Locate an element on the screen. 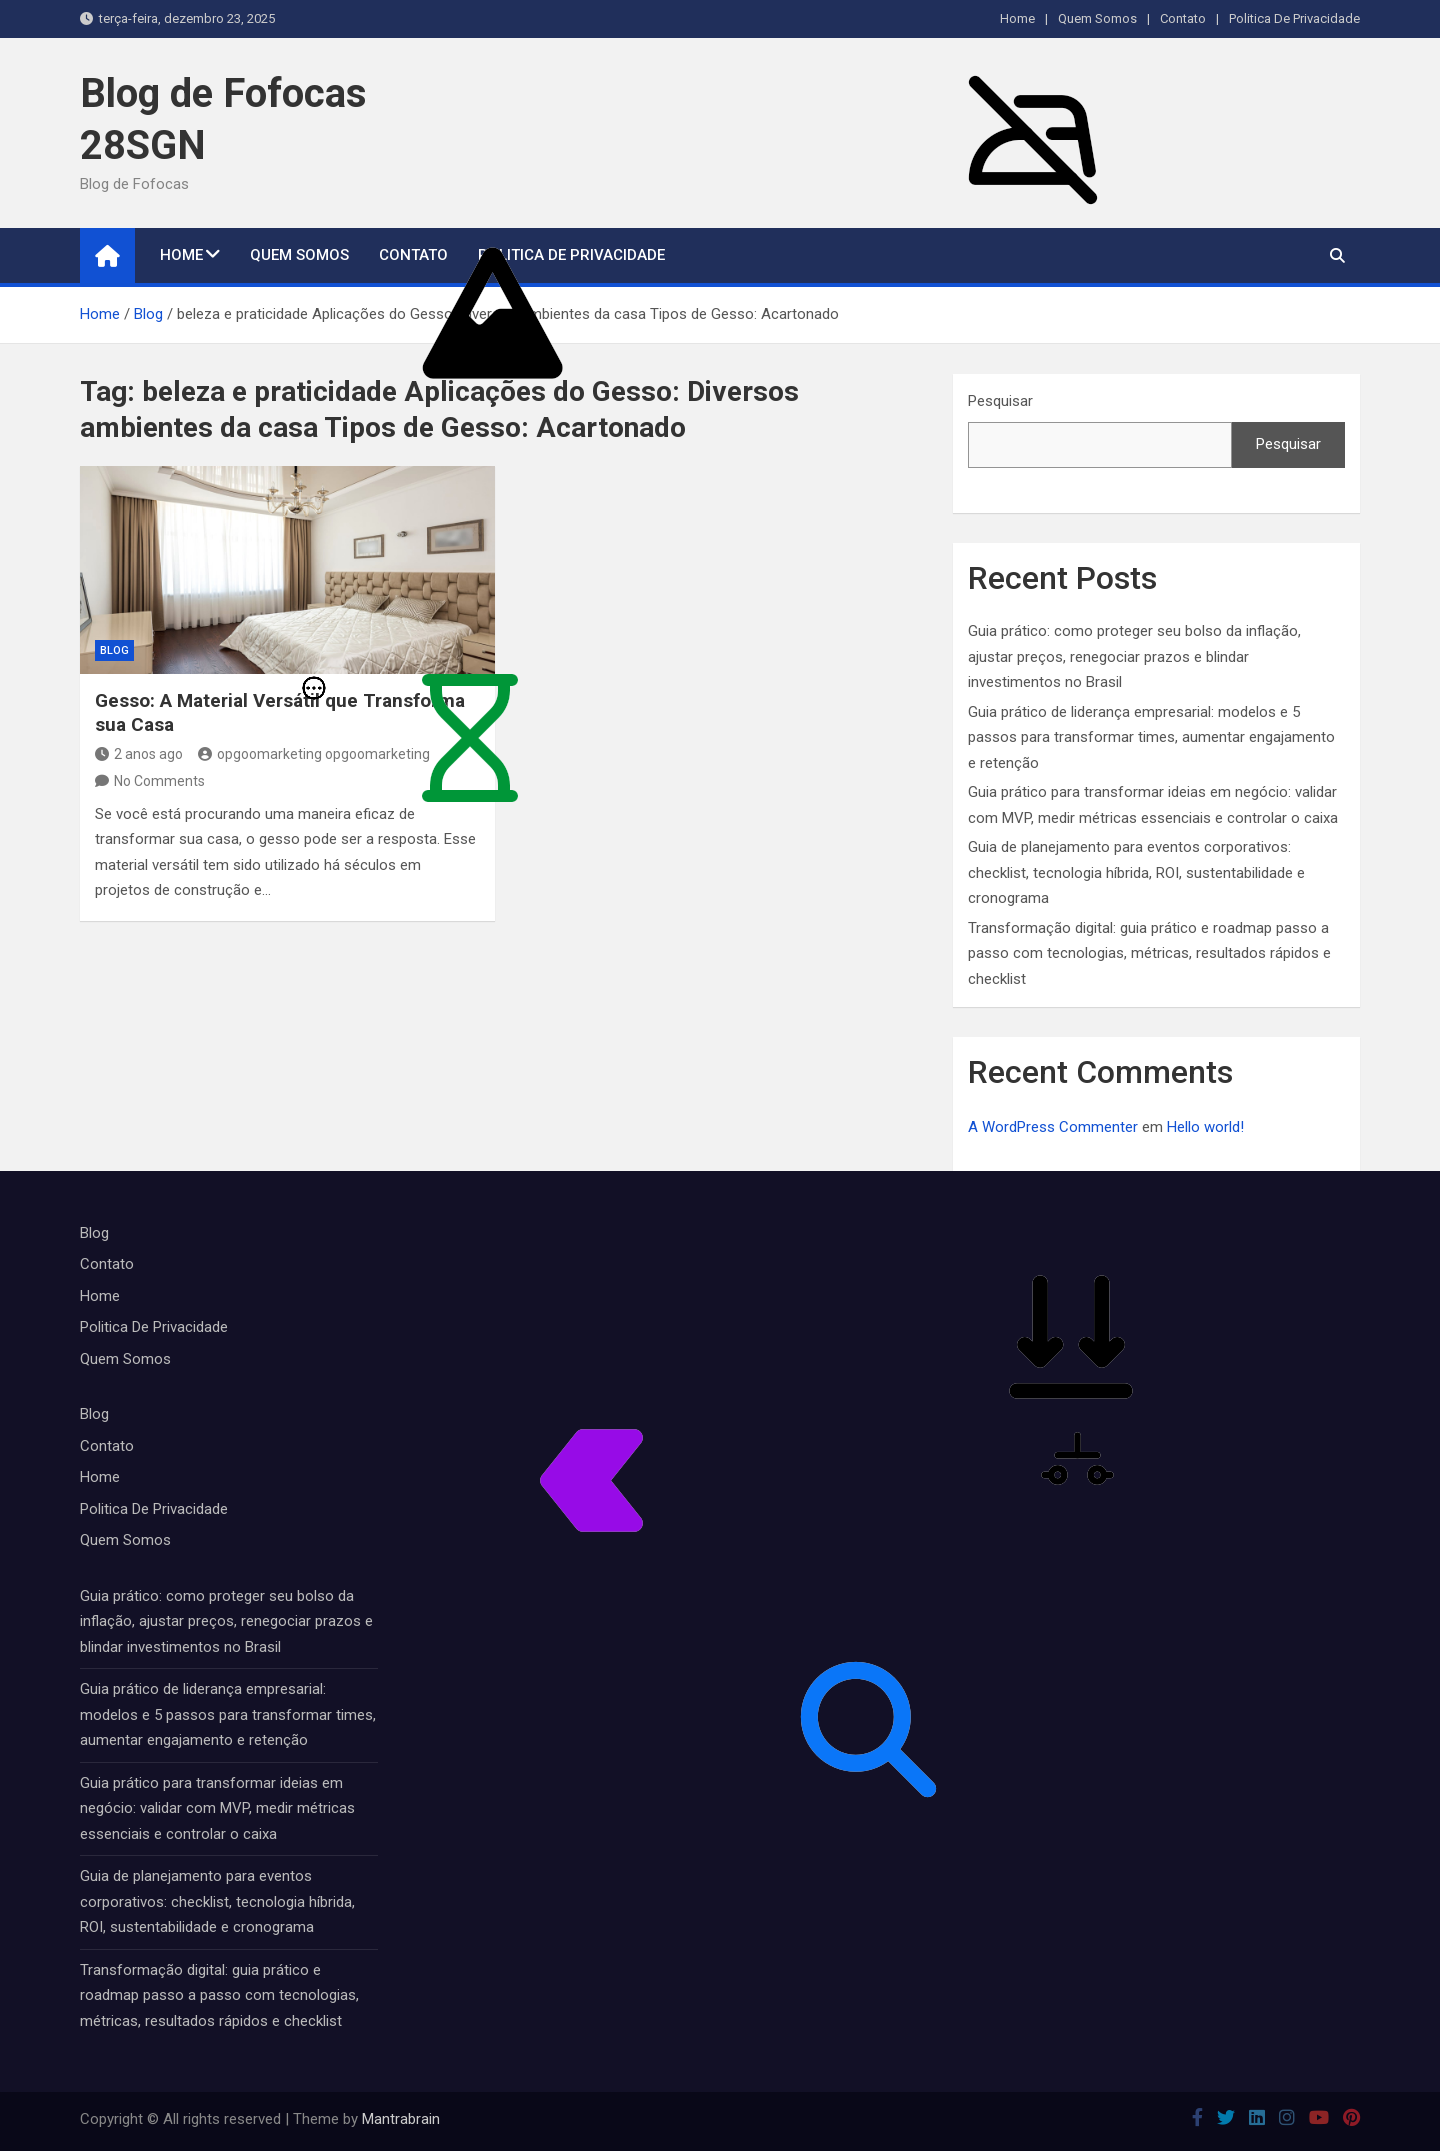  view more options or actions is located at coordinates (314, 688).